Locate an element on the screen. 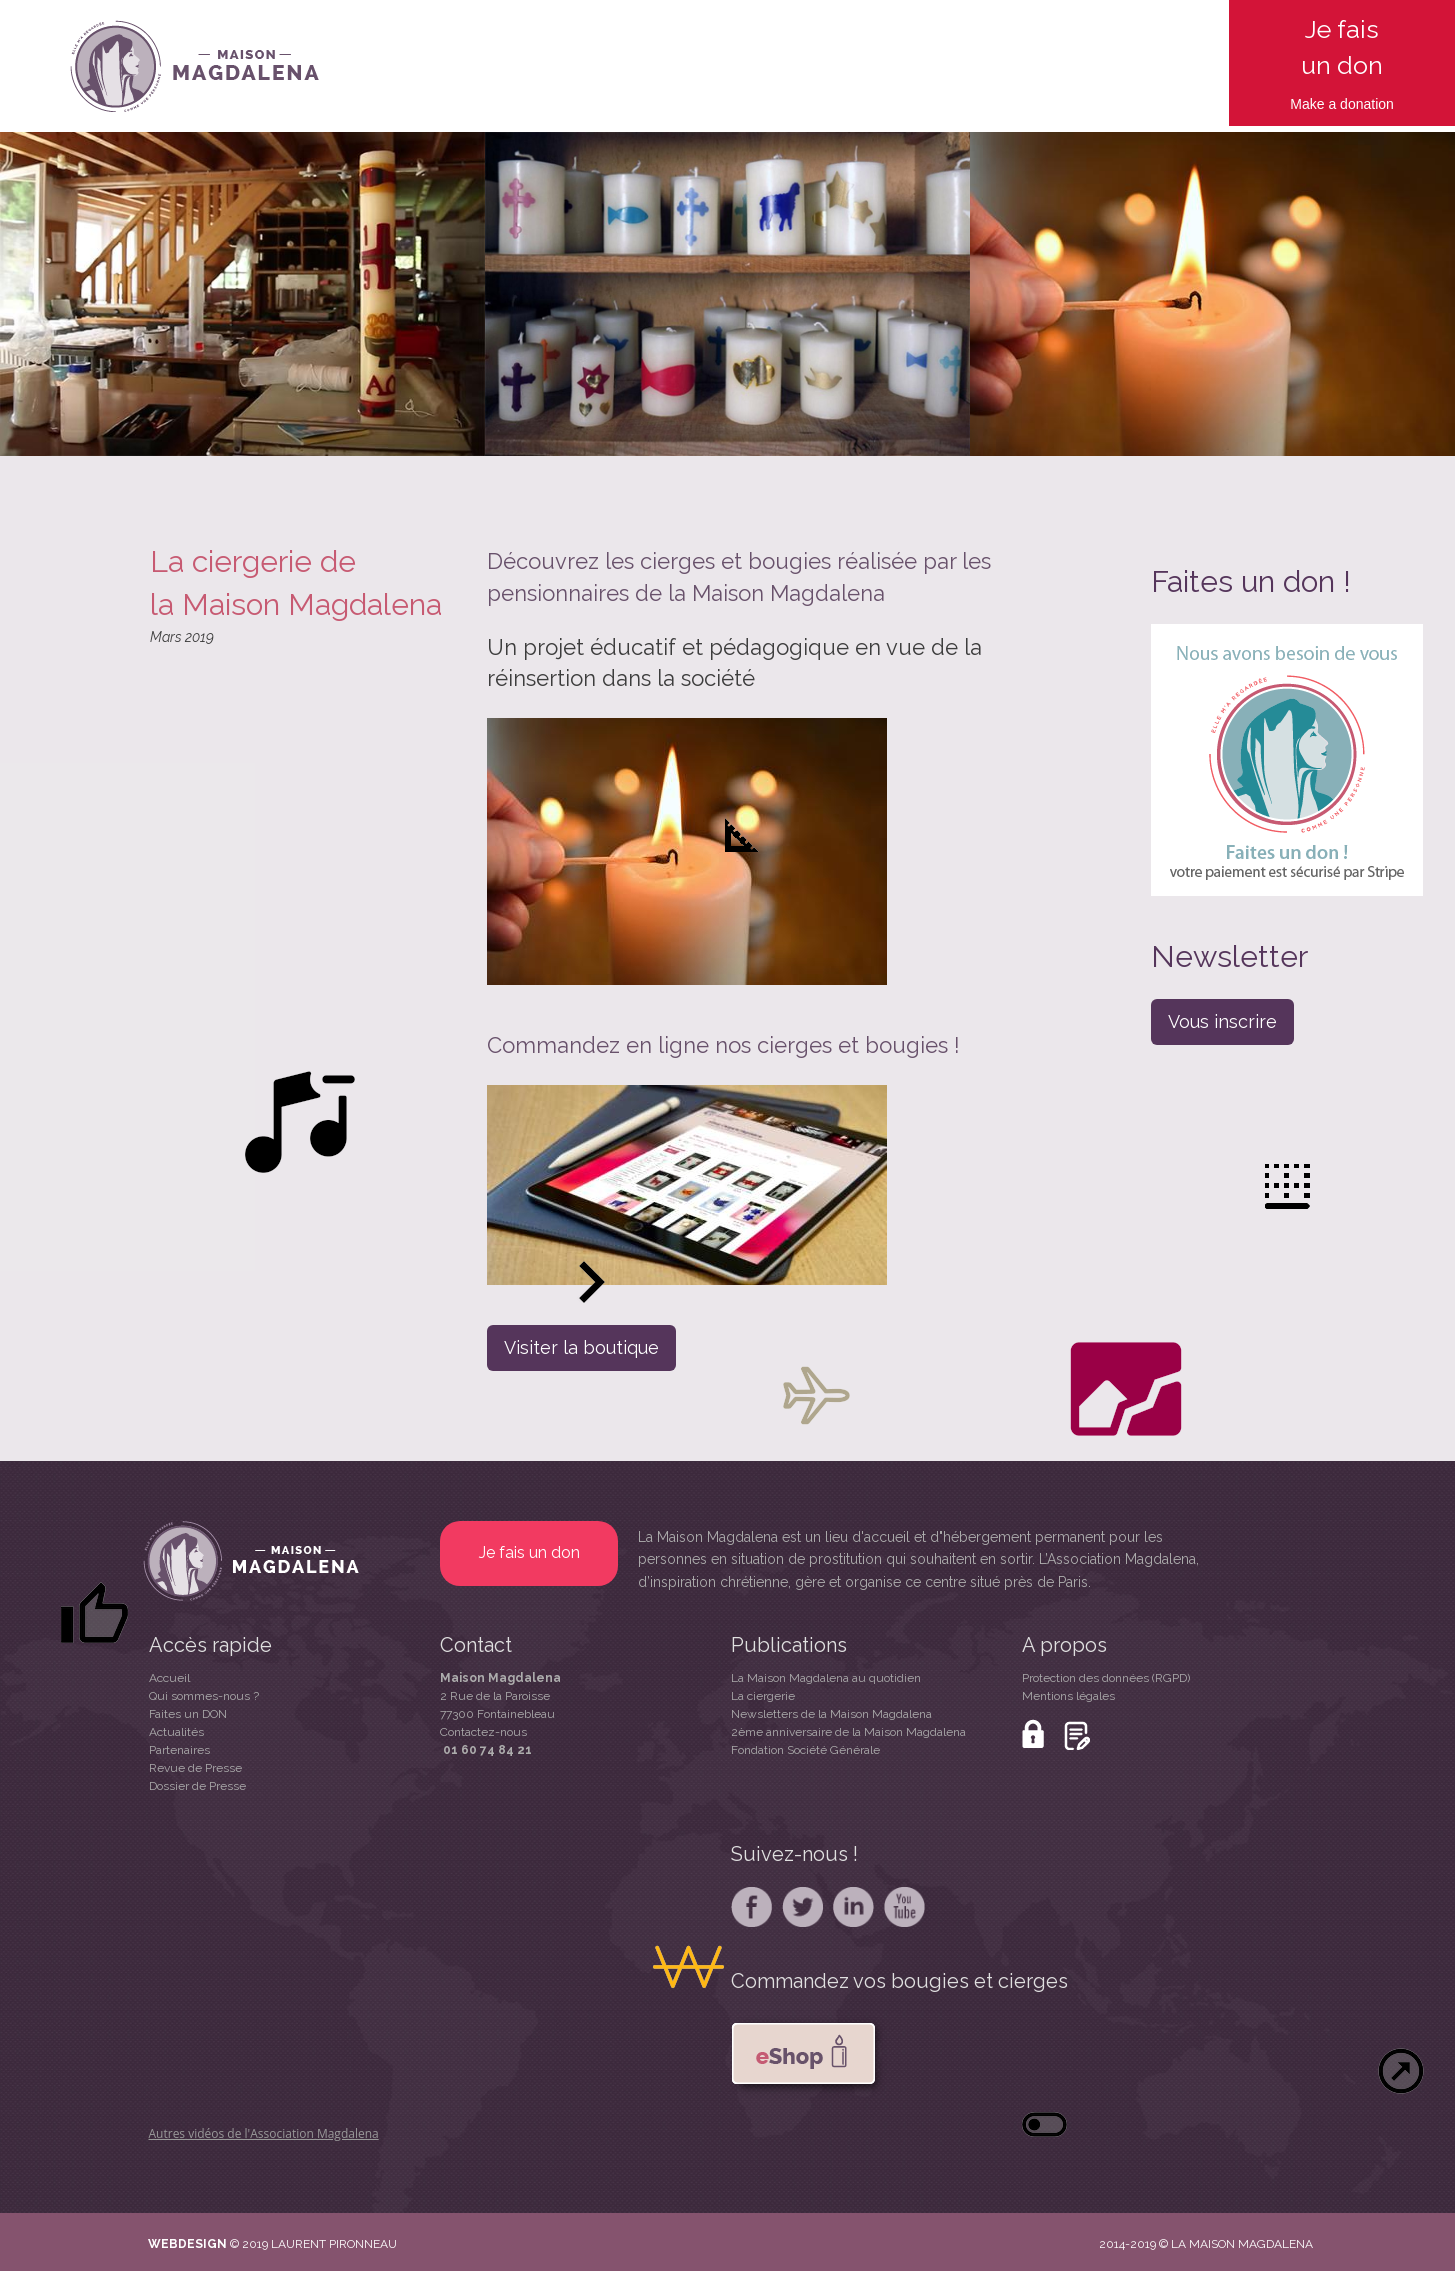 The image size is (1455, 2271). indicates south korean won currency is located at coordinates (688, 1964).